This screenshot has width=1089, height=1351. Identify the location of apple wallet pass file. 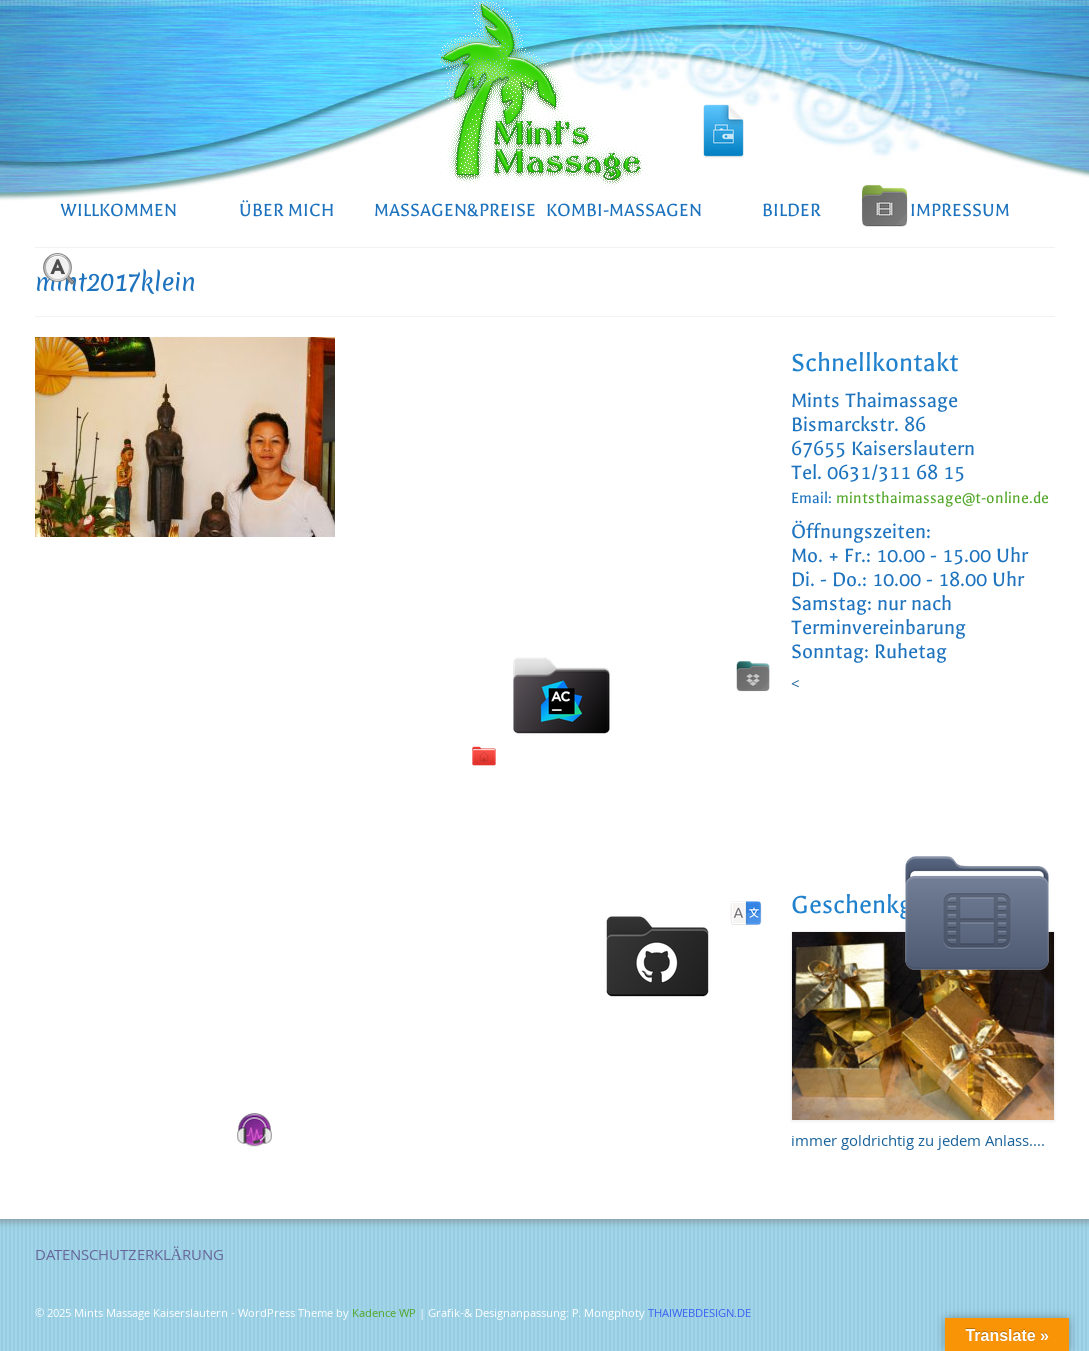
(723, 131).